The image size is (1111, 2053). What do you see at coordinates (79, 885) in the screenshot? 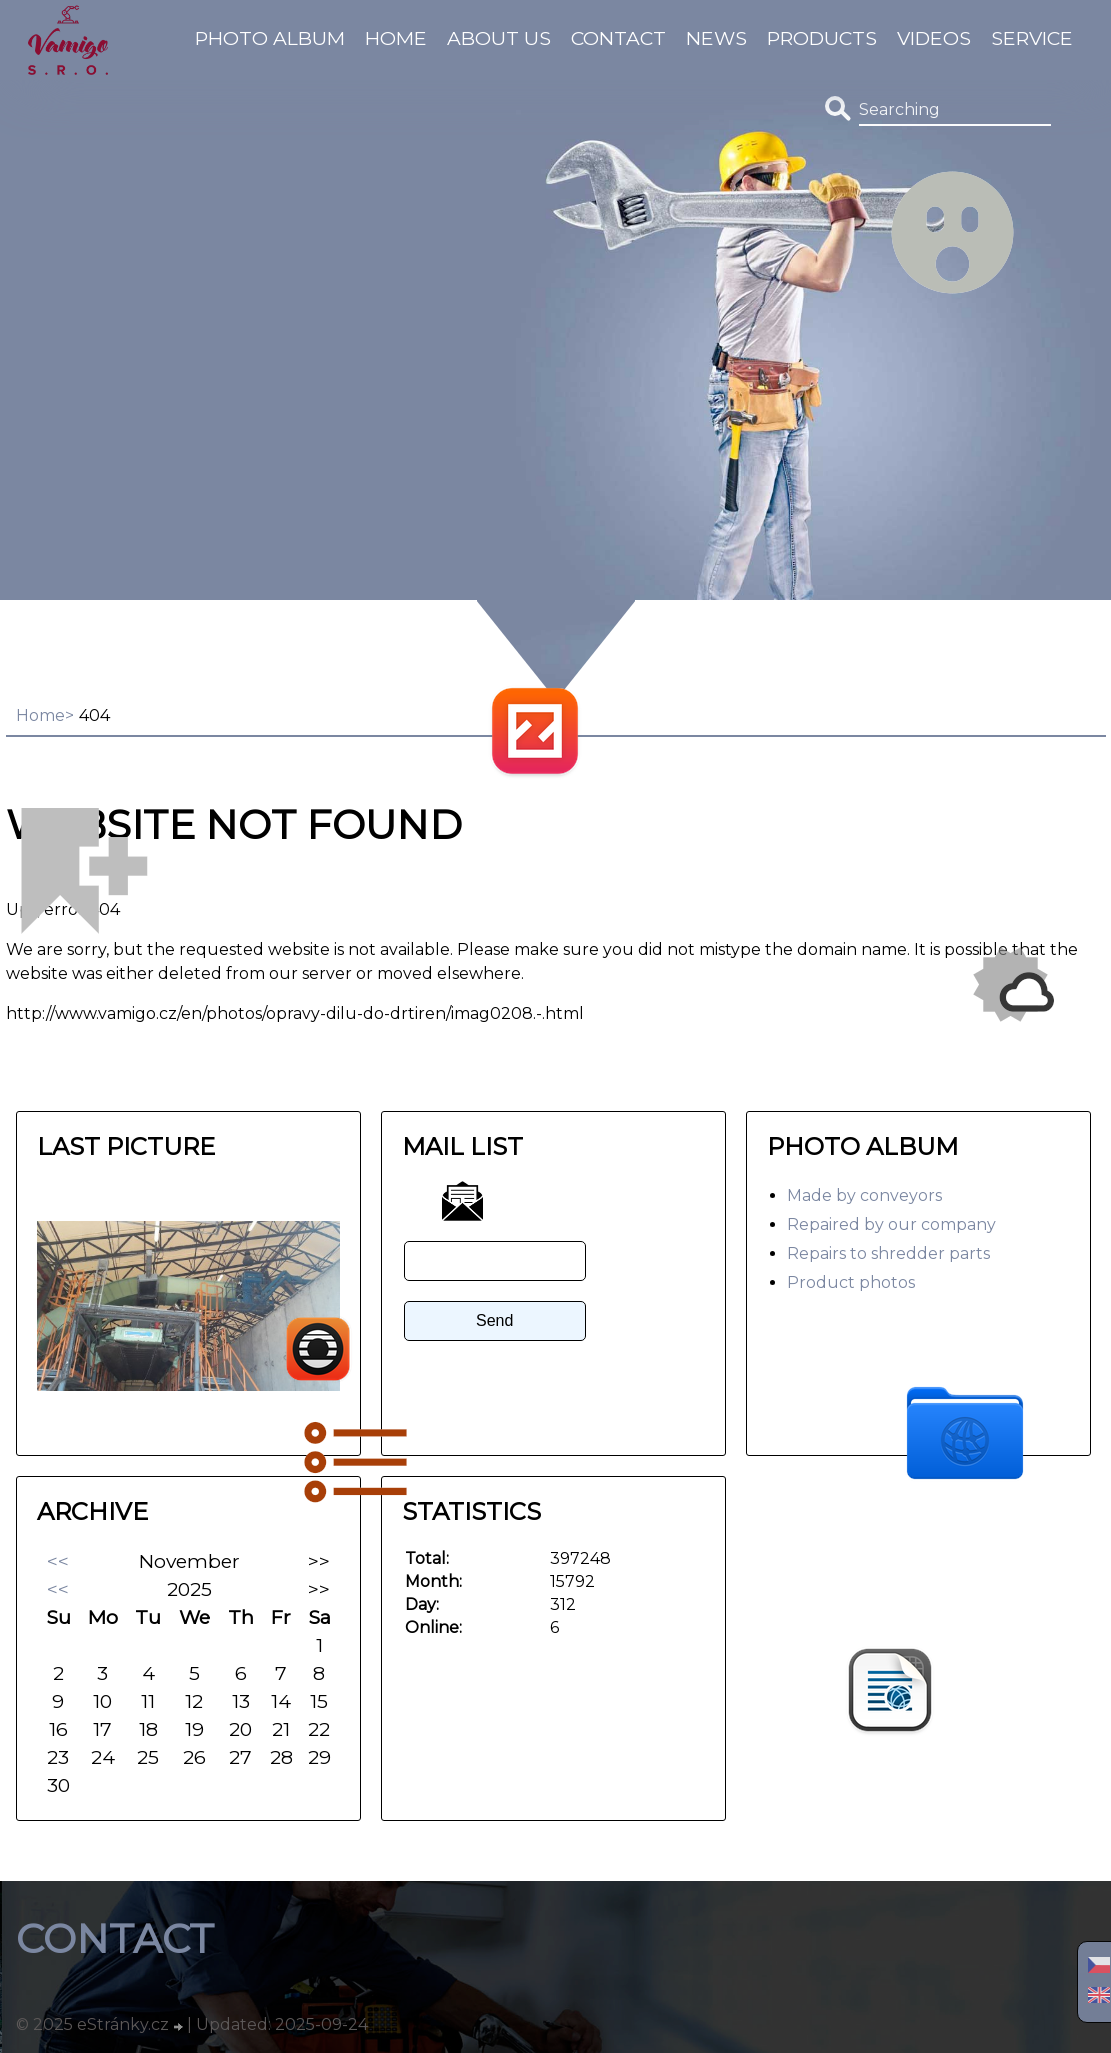
I see `add a new bookmark` at bounding box center [79, 885].